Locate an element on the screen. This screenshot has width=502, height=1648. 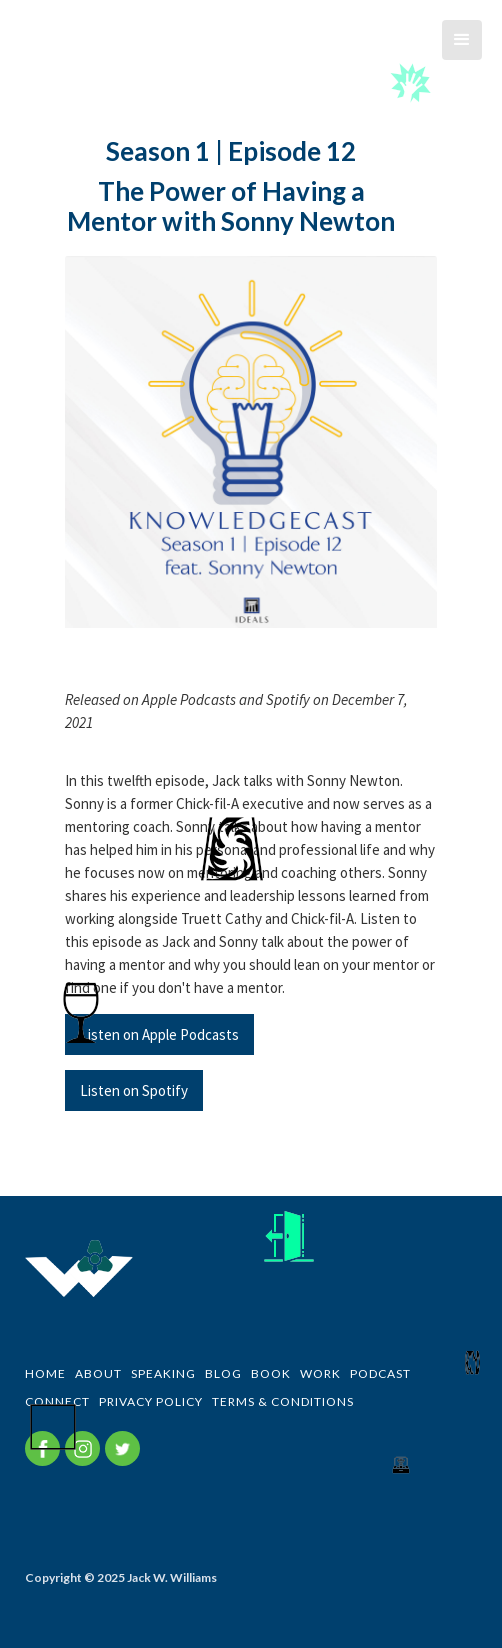
stop media playback is located at coordinates (53, 1427).